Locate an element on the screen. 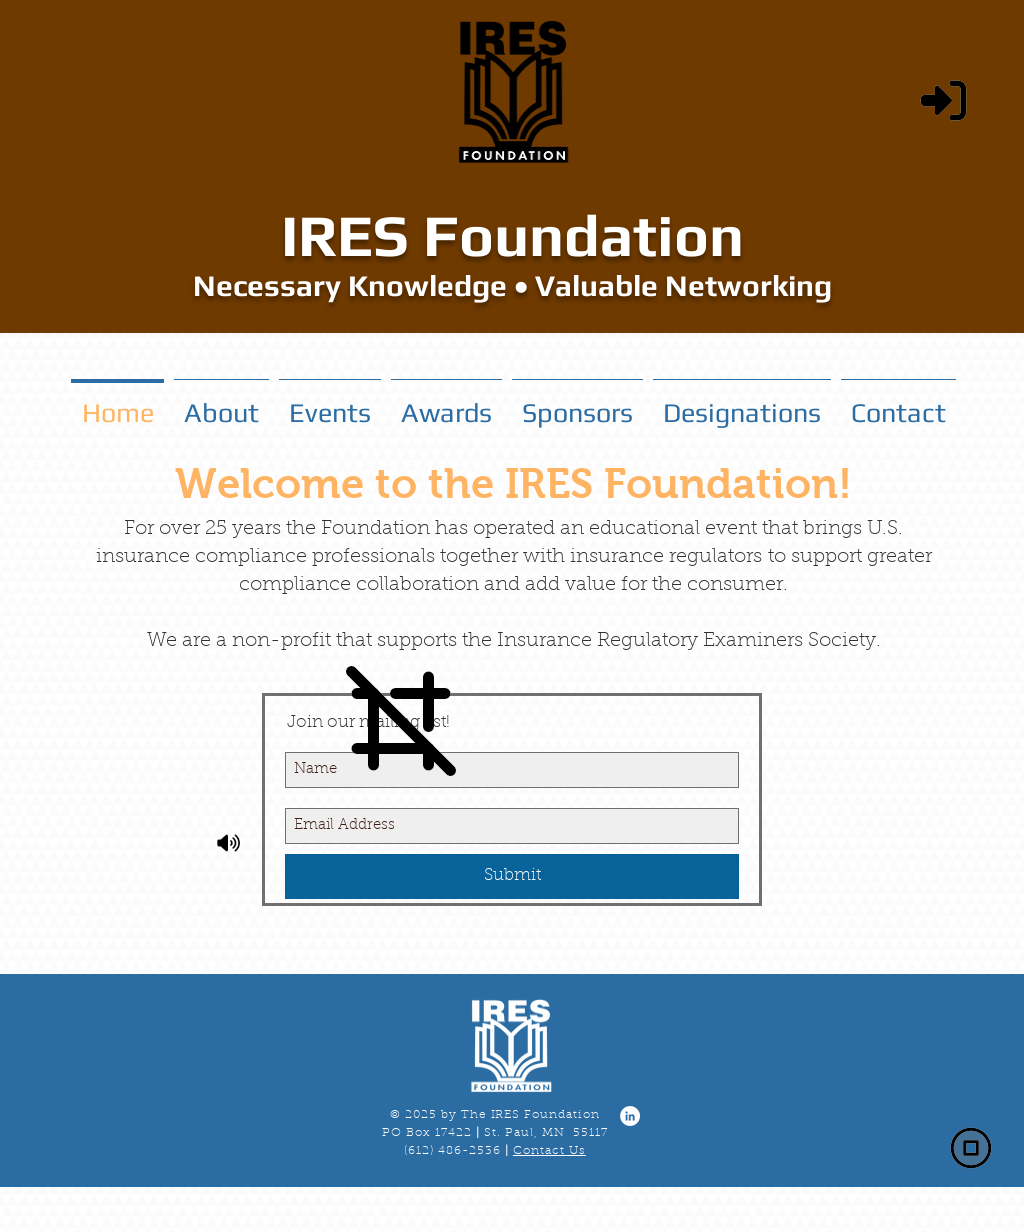 This screenshot has width=1024, height=1232. volume is set to high is located at coordinates (228, 843).